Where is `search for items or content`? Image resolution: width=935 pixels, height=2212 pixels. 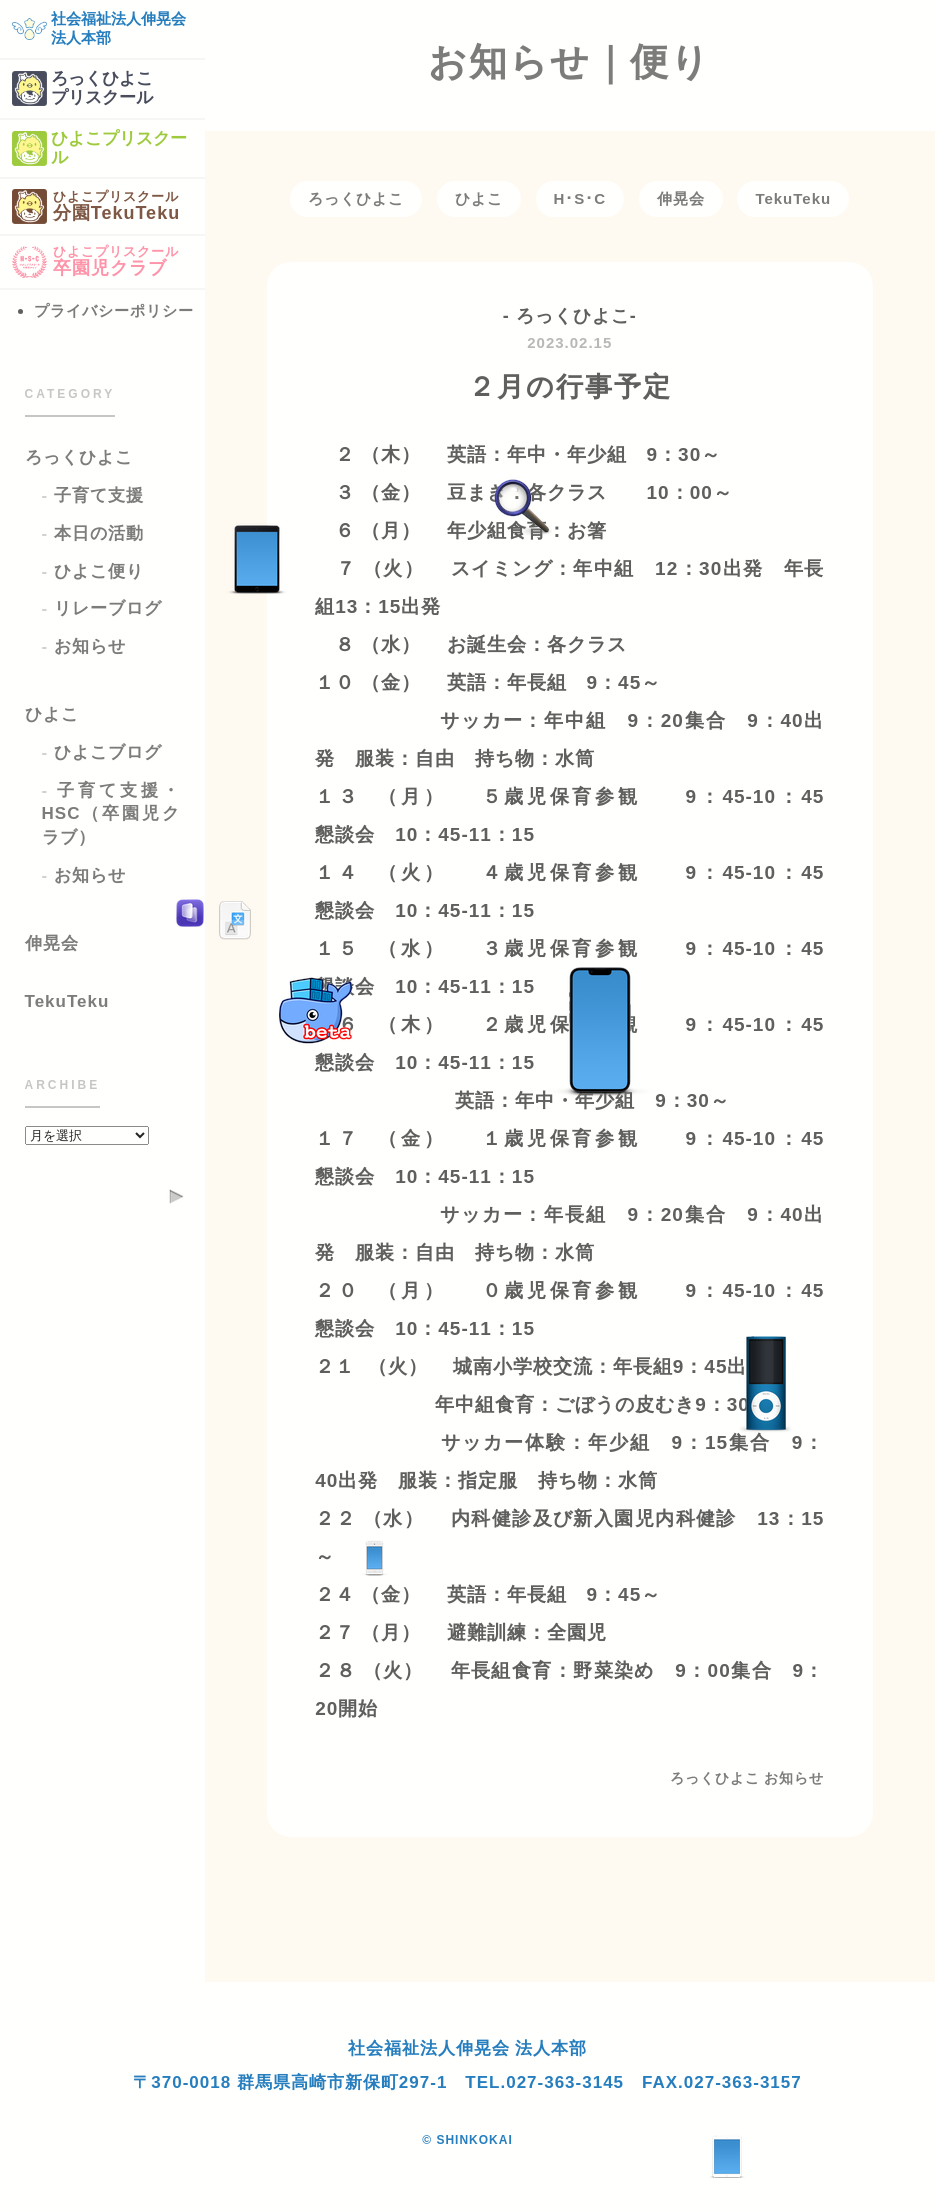 search for items or content is located at coordinates (522, 507).